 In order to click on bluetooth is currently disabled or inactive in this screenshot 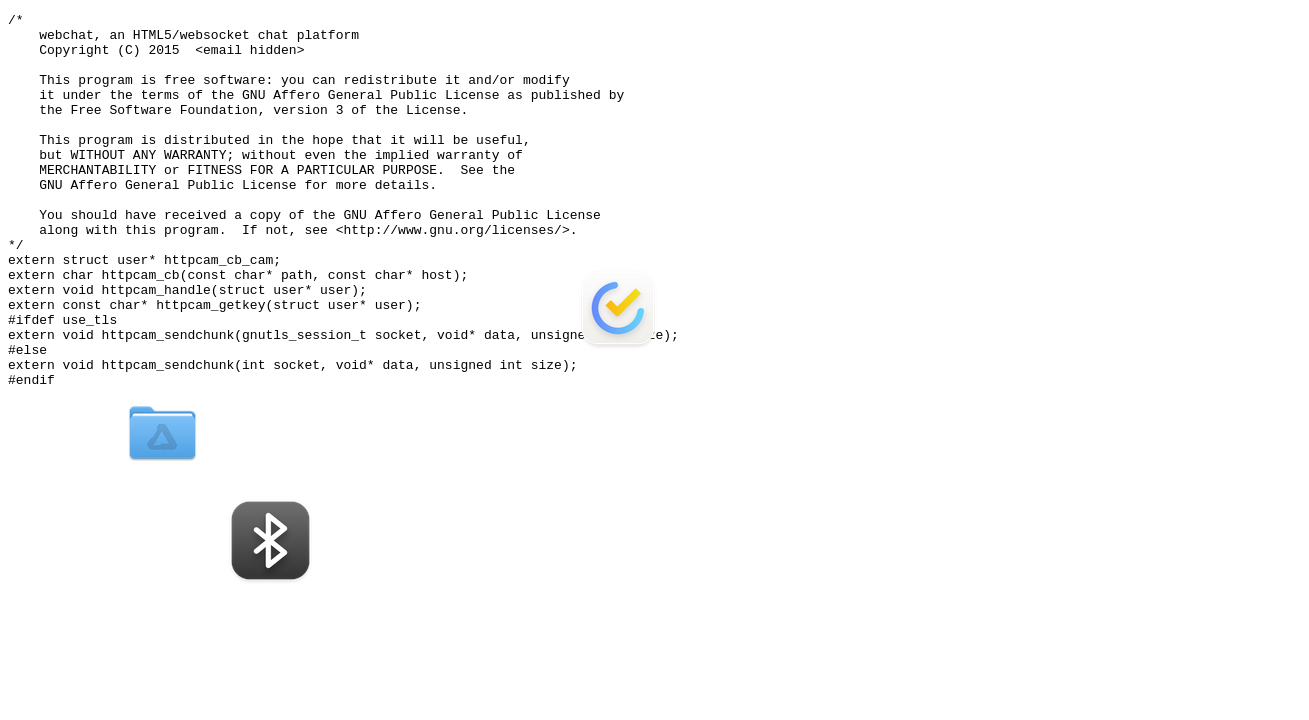, I will do `click(270, 540)`.